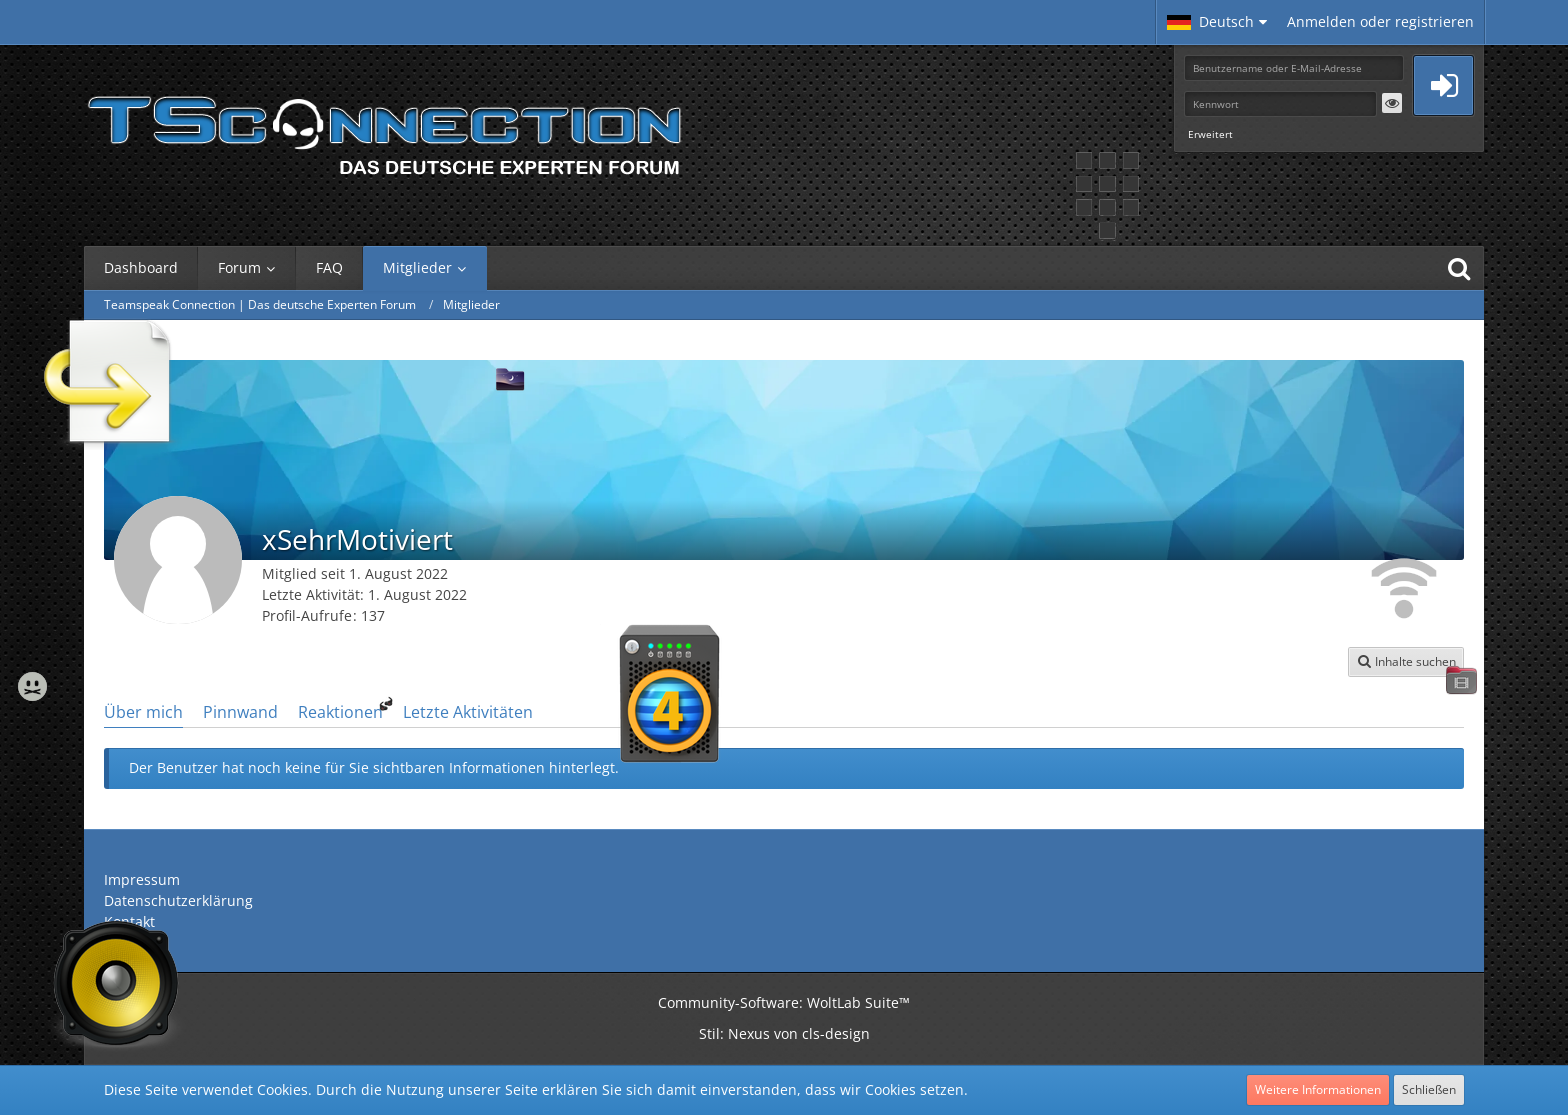 The image size is (1568, 1115). Describe the element at coordinates (1107, 199) in the screenshot. I see `open the phone dialpad` at that location.